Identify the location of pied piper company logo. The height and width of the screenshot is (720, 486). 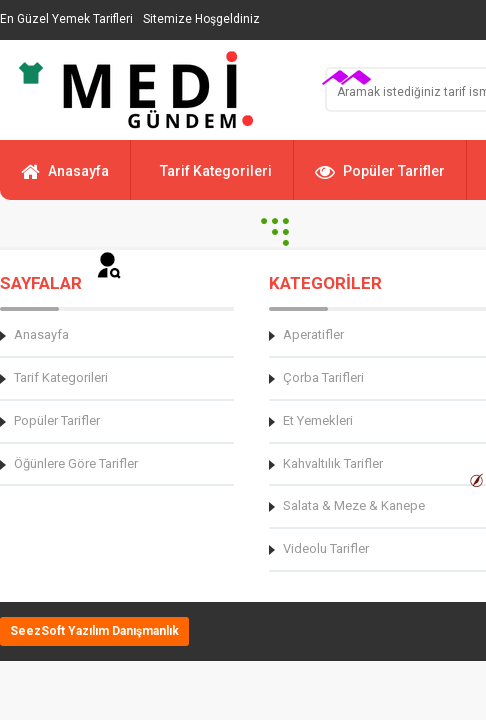
(476, 480).